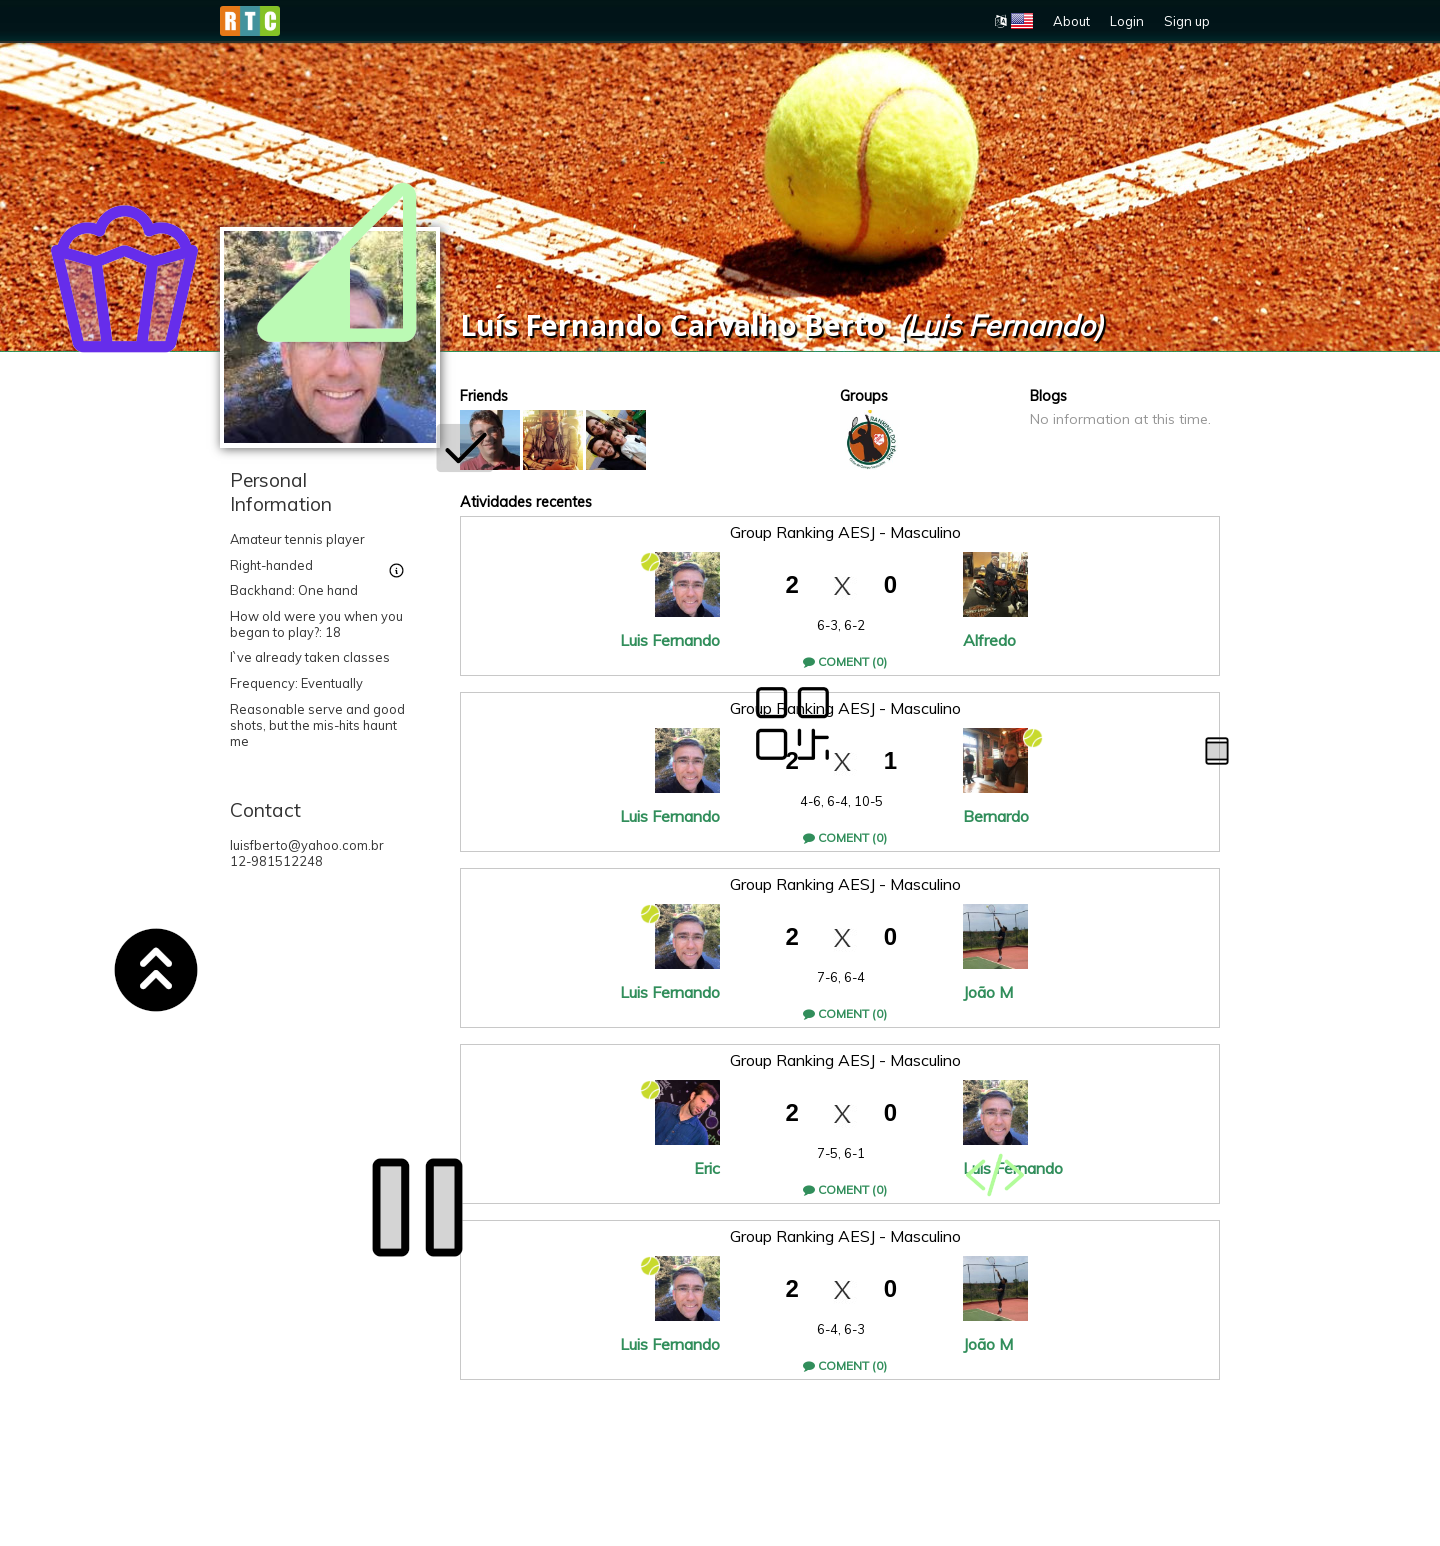  What do you see at coordinates (1217, 751) in the screenshot?
I see `switch to tablet view or layout` at bounding box center [1217, 751].